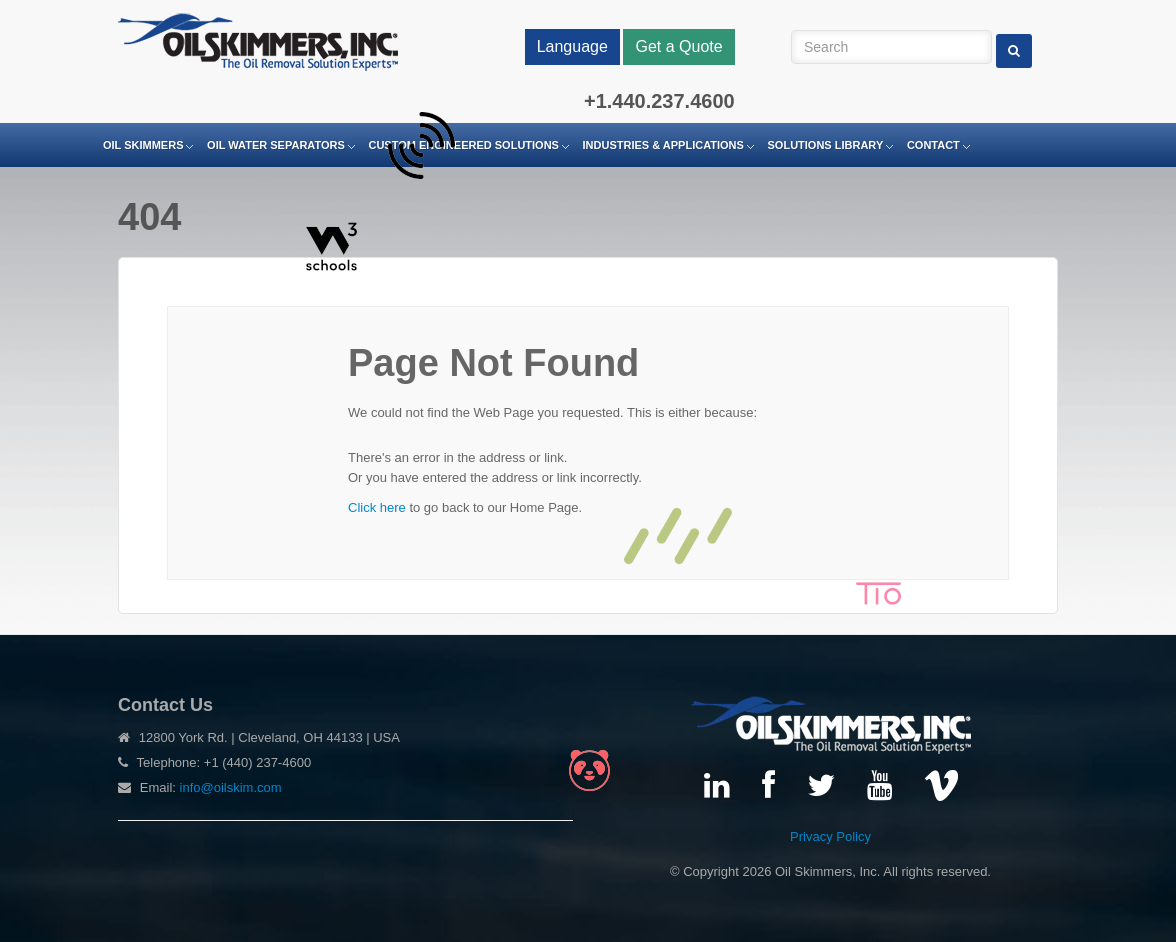  What do you see at coordinates (878, 593) in the screenshot?
I see `open try it online code interpreter` at bounding box center [878, 593].